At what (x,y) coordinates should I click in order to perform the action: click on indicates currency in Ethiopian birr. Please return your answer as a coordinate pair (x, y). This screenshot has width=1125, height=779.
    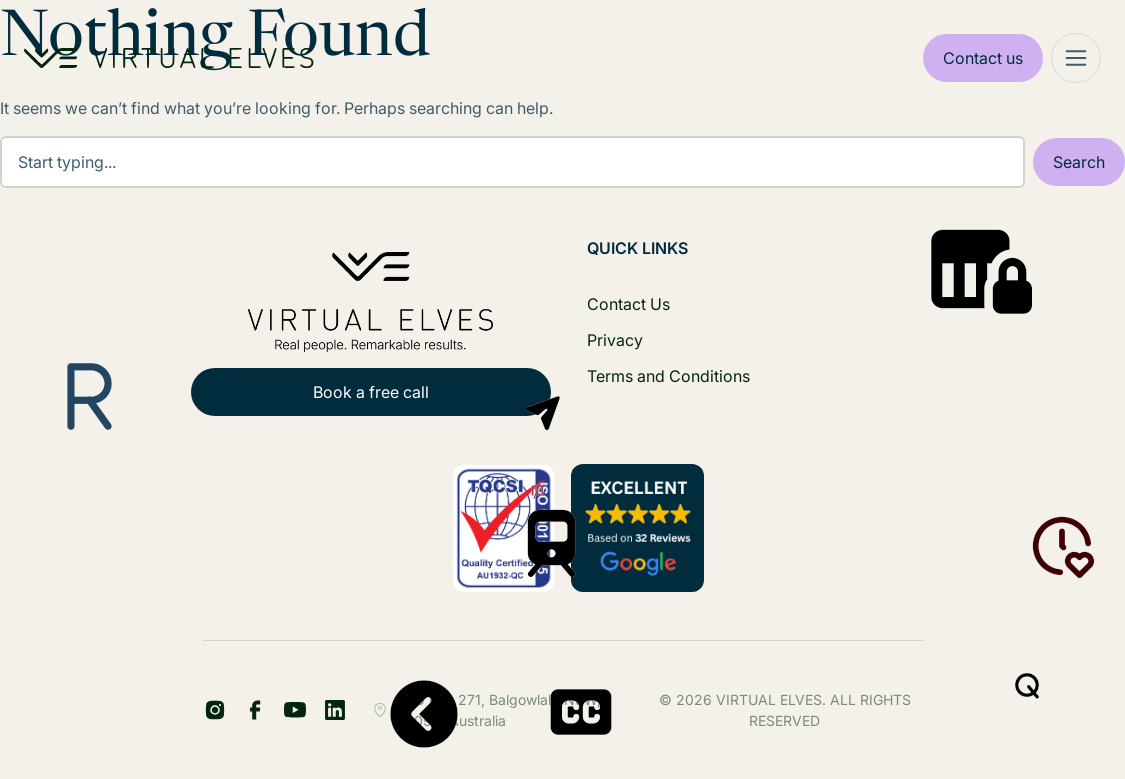
    Looking at the image, I should click on (537, 490).